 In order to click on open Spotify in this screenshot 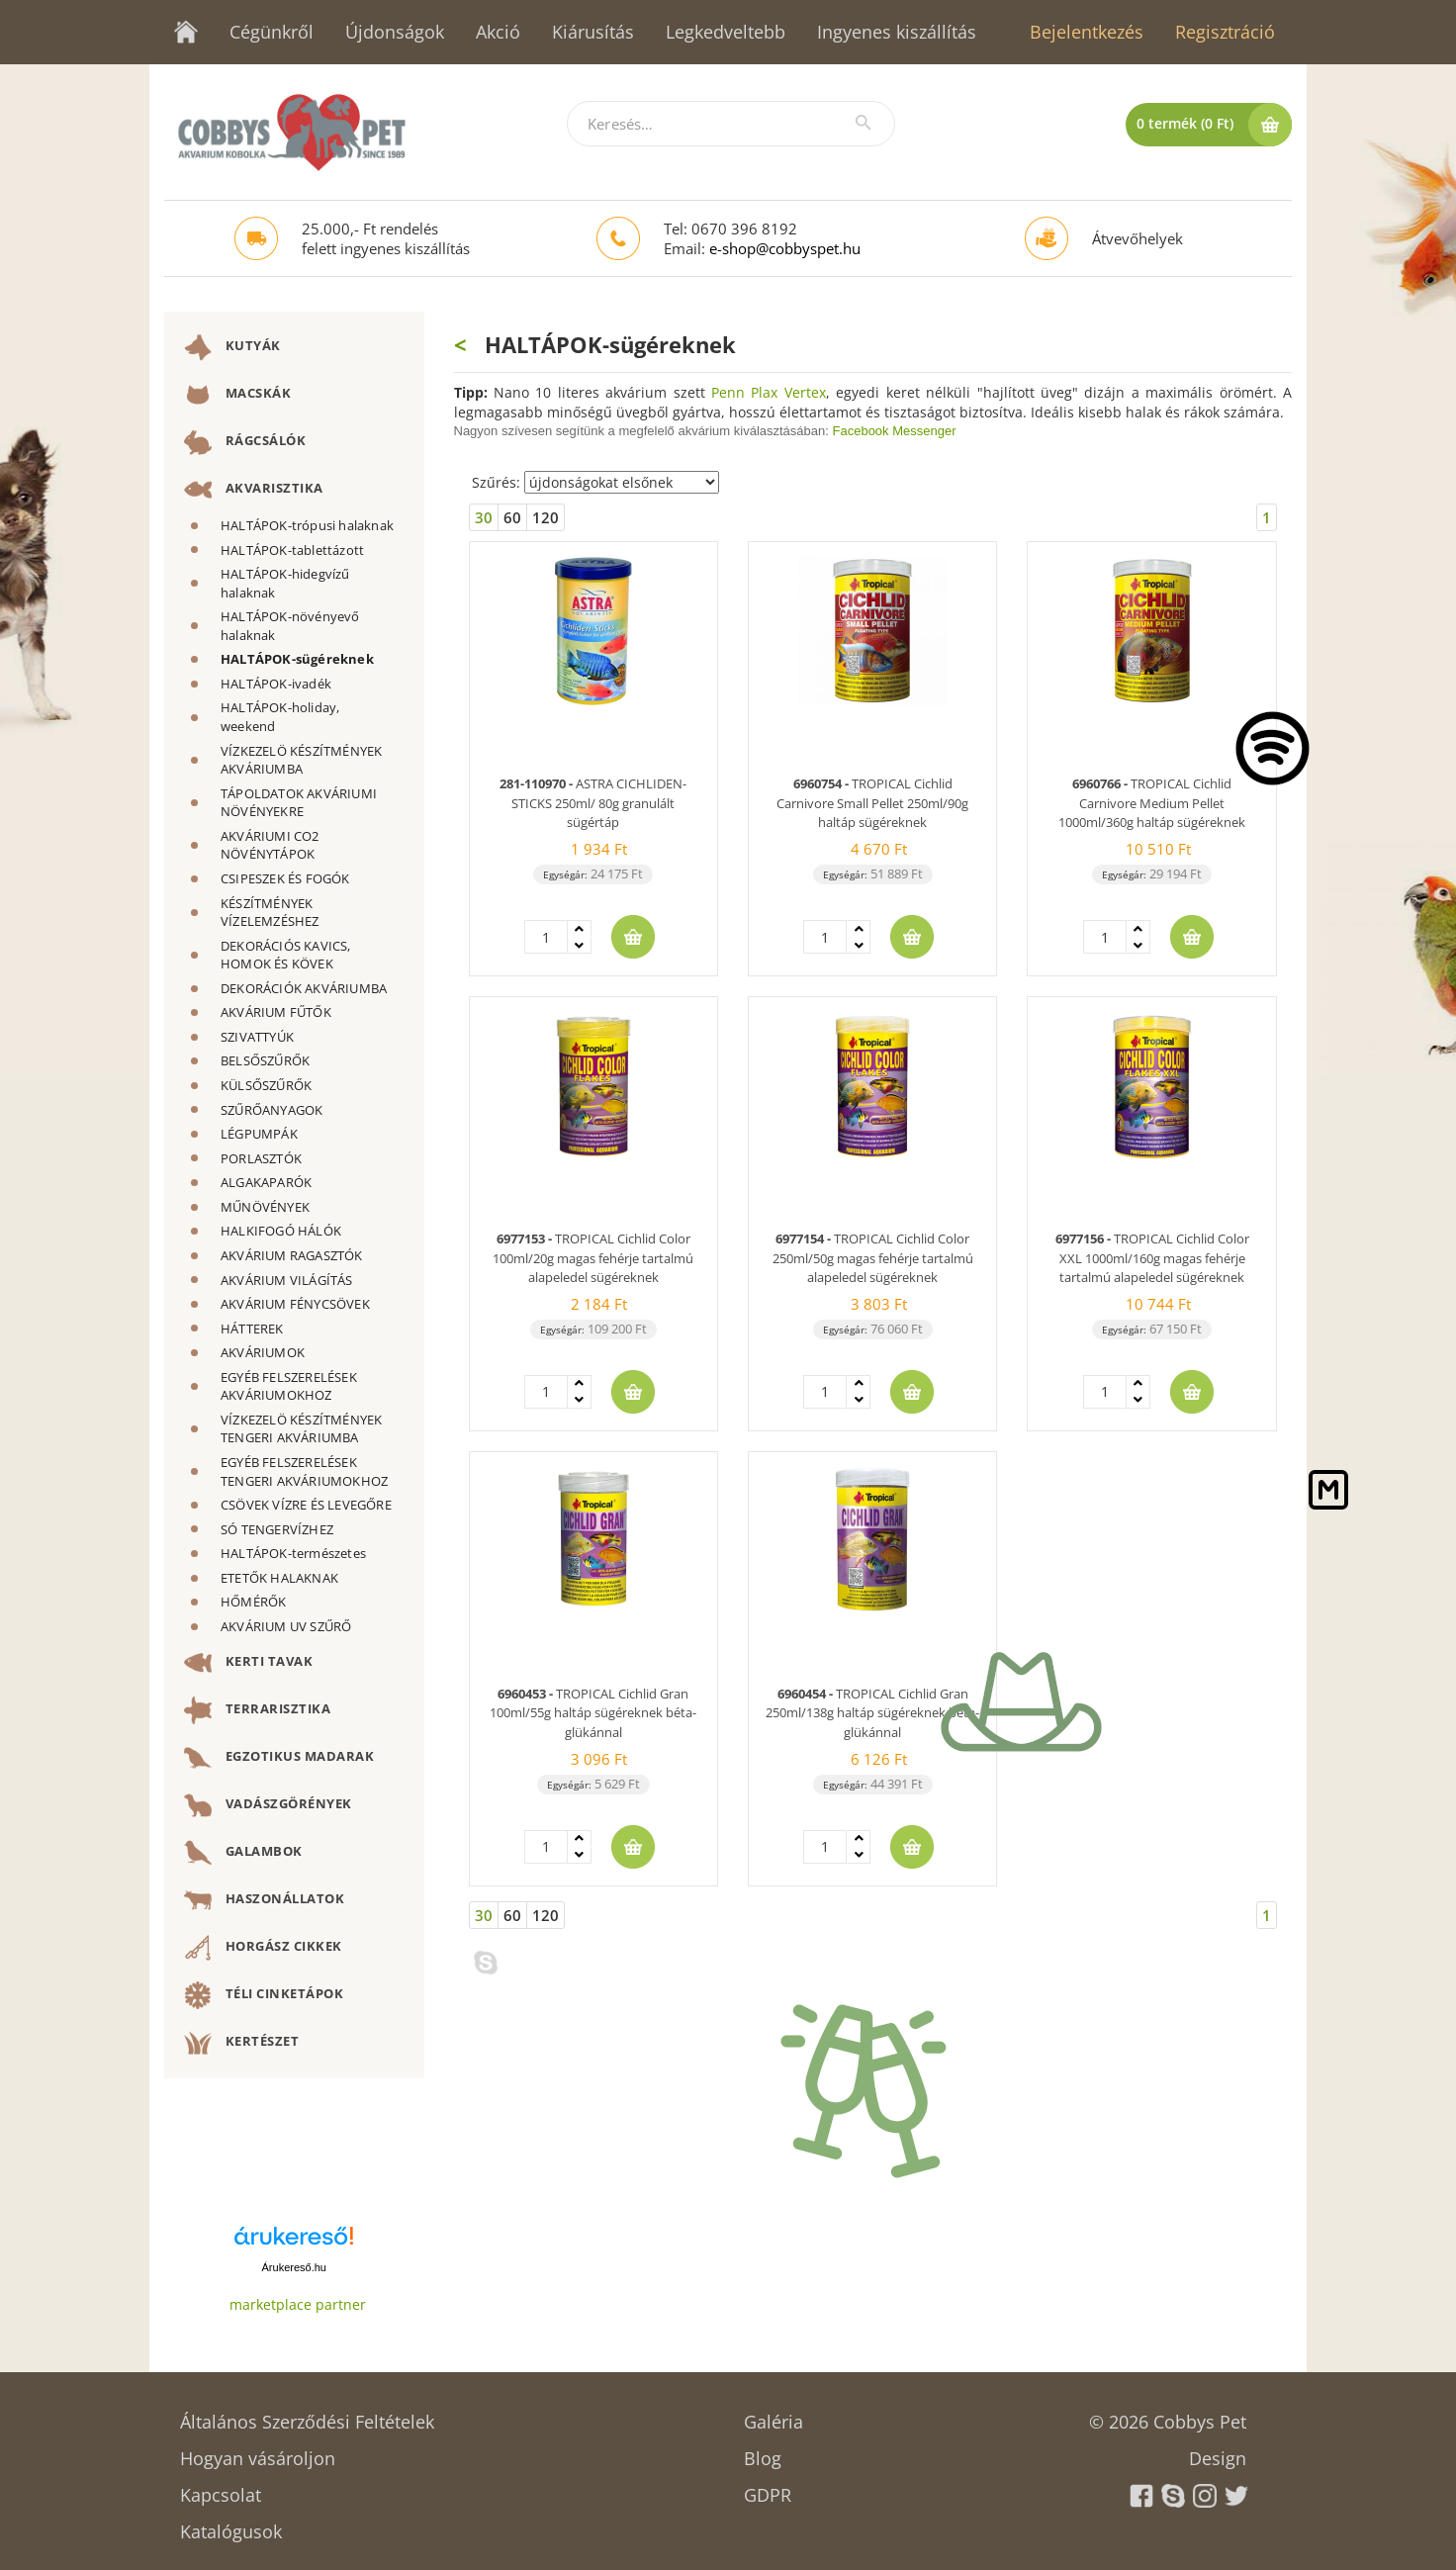, I will do `click(1272, 748)`.